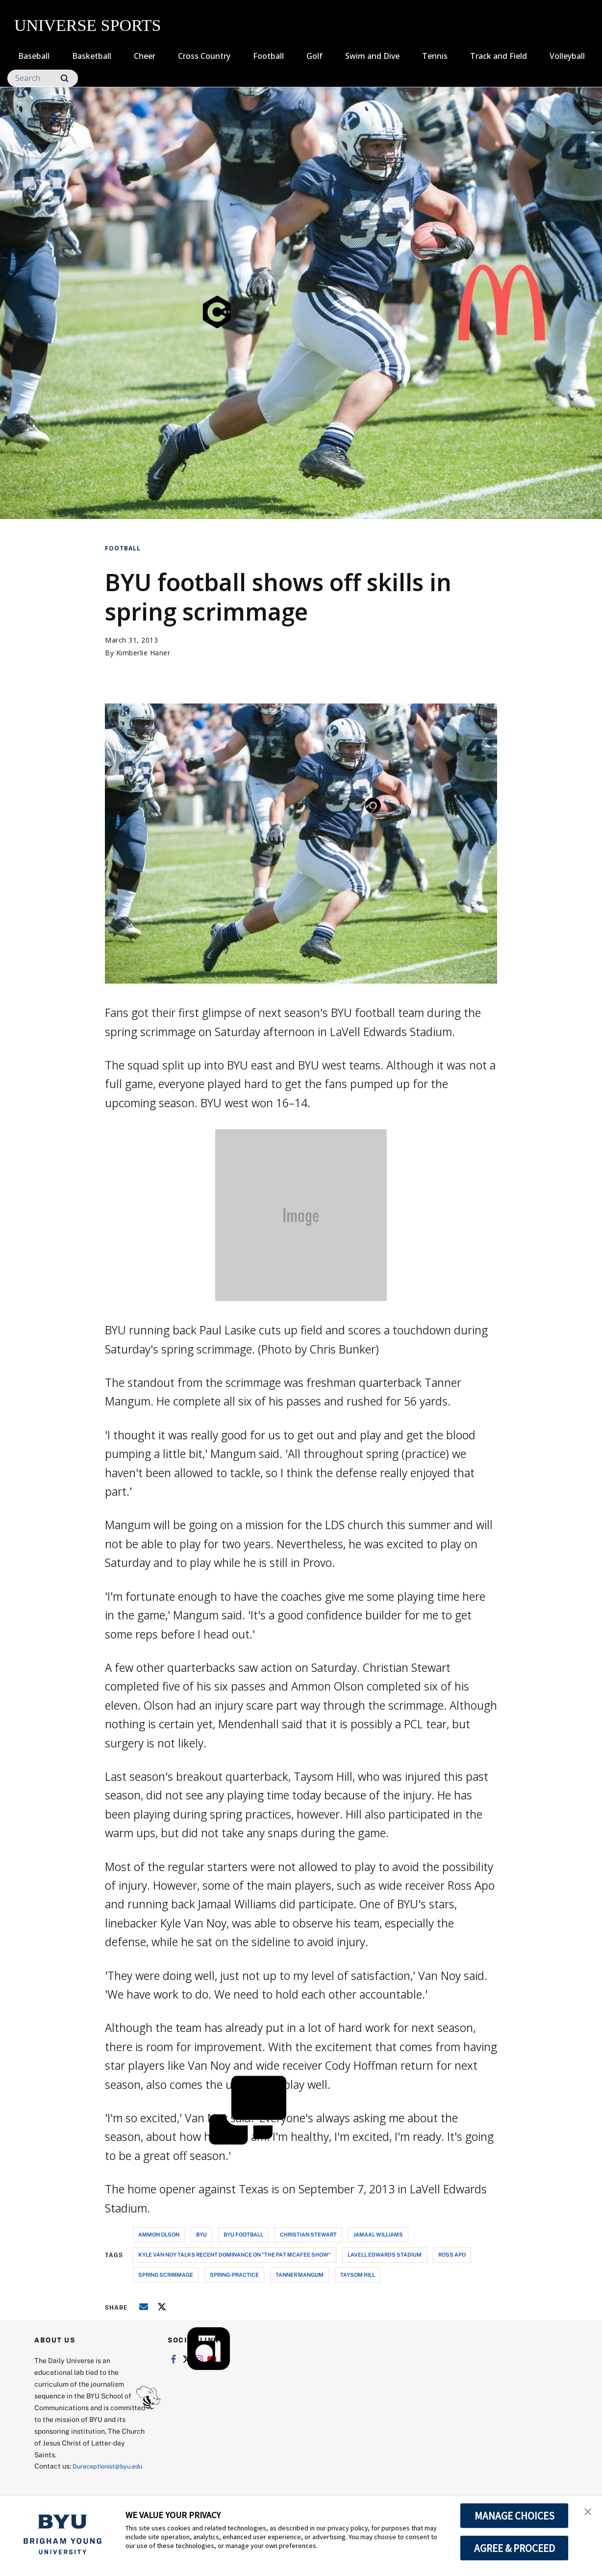 The height and width of the screenshot is (2576, 602). Describe the element at coordinates (248, 2110) in the screenshot. I see `open duplicati backup software` at that location.